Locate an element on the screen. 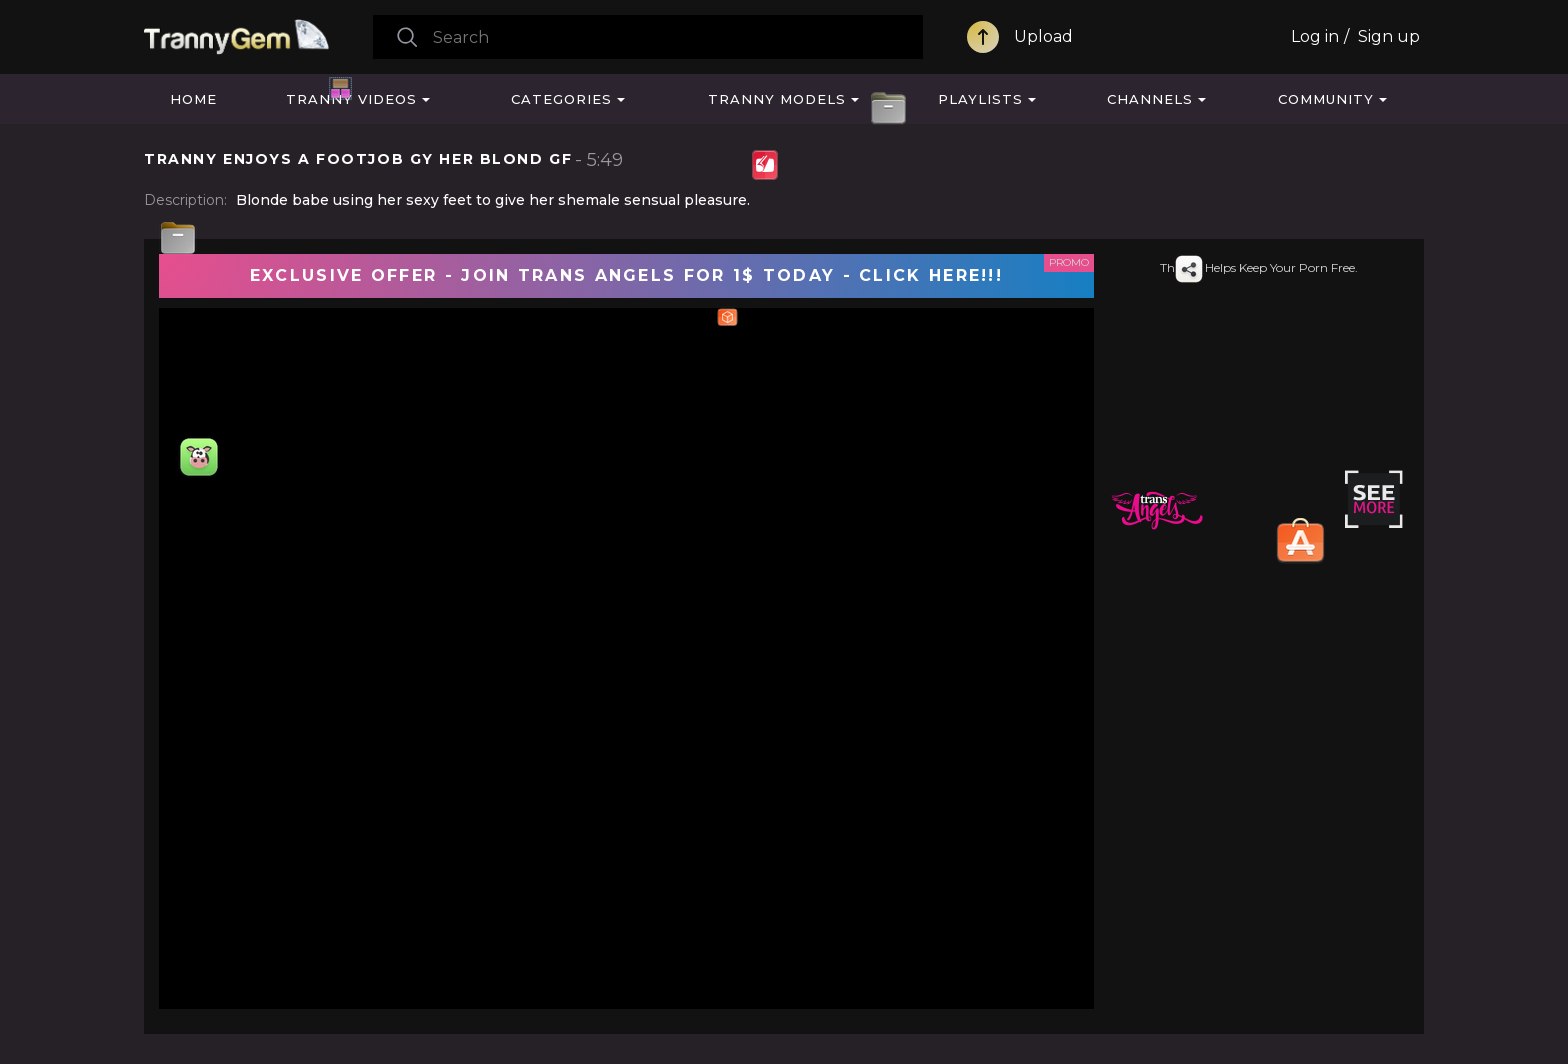  open sharing preferences is located at coordinates (1189, 269).